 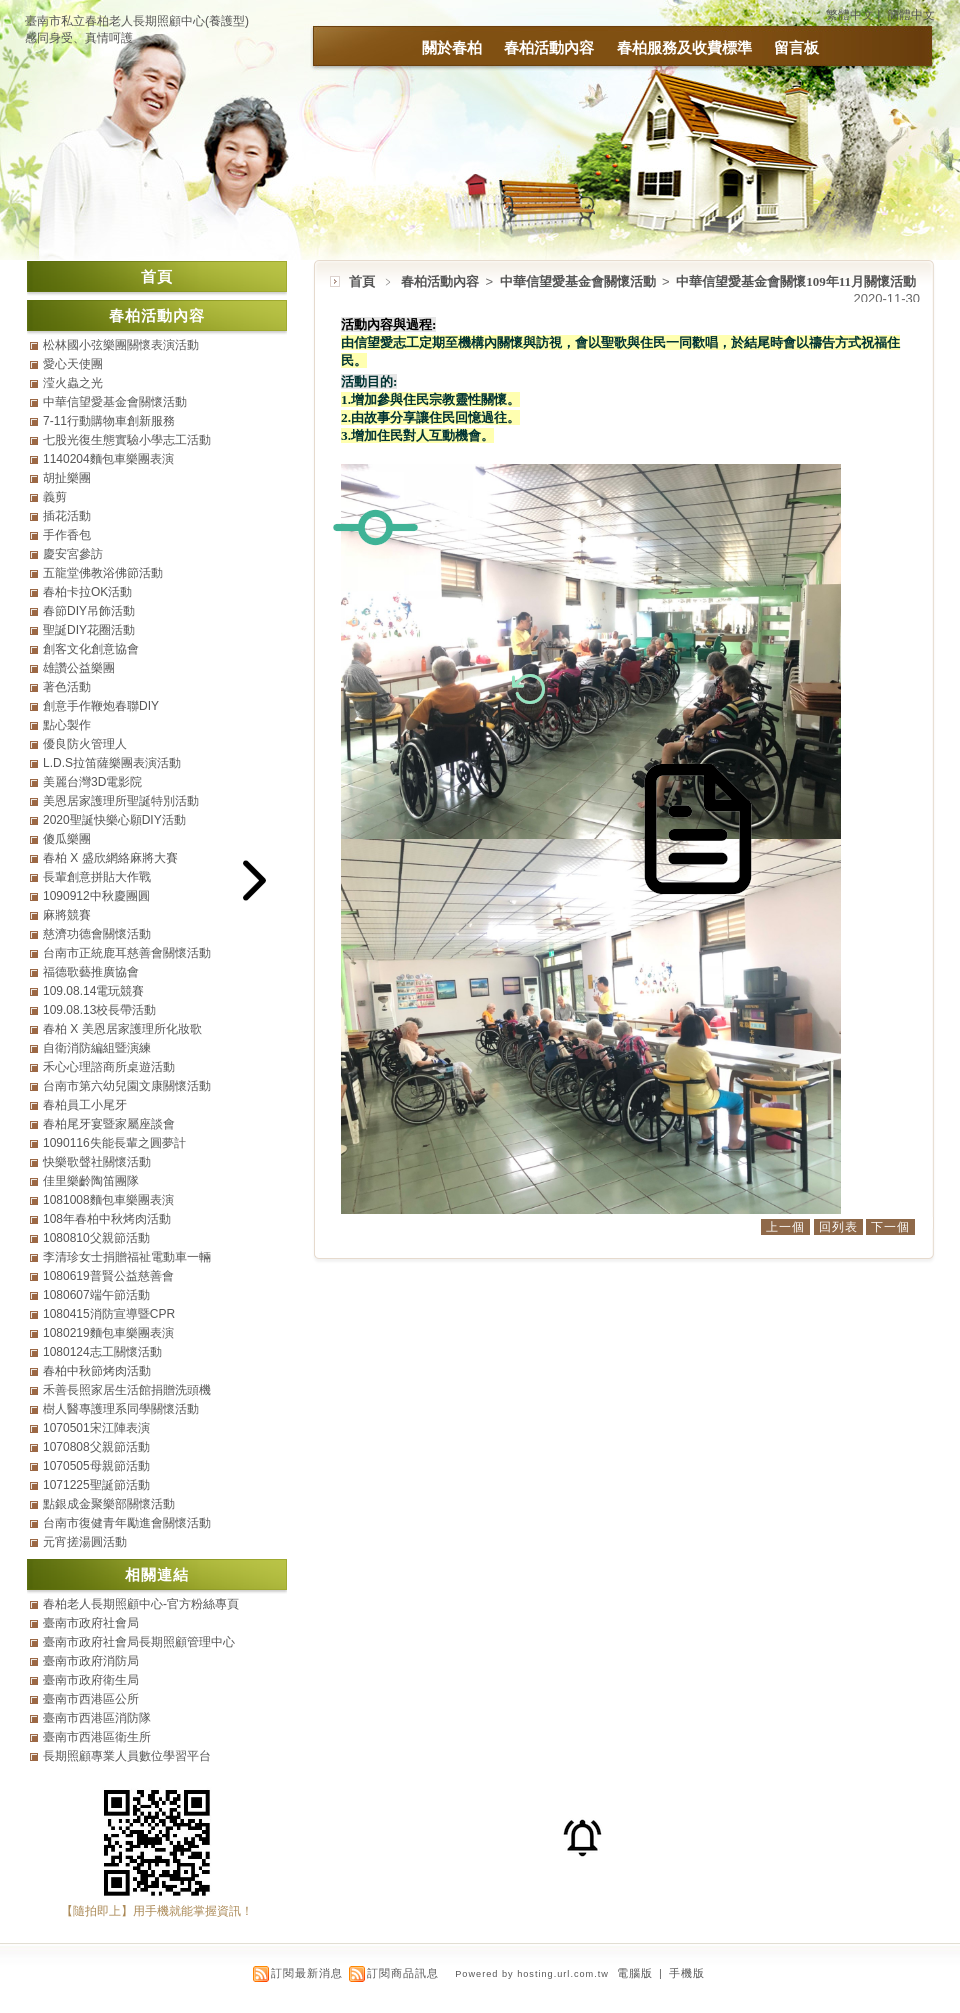 What do you see at coordinates (530, 689) in the screenshot?
I see `undo last action` at bounding box center [530, 689].